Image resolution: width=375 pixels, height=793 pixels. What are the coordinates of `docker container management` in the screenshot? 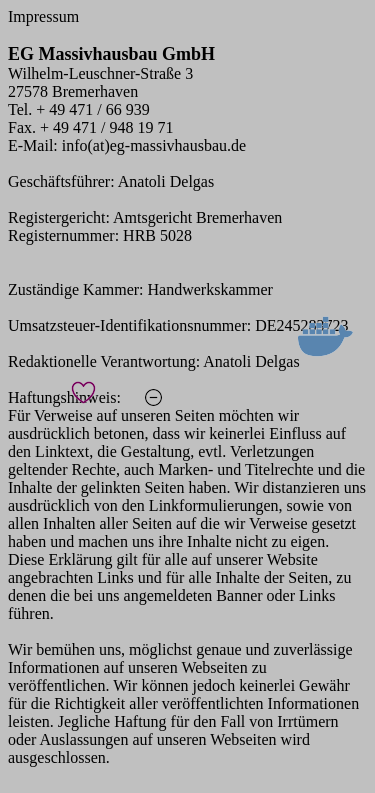 It's located at (325, 336).